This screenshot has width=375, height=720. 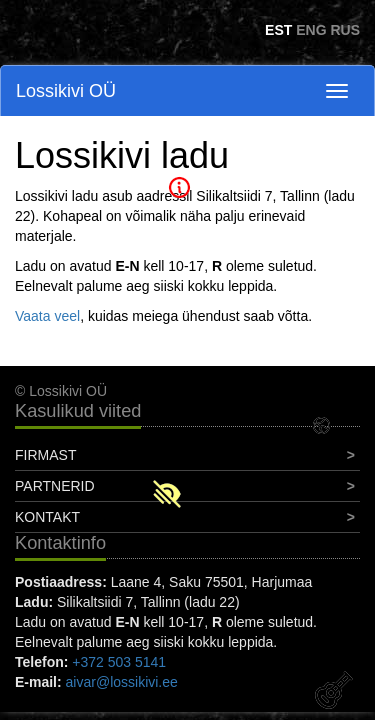 I want to click on switch to western hemisphere region, so click(x=321, y=425).